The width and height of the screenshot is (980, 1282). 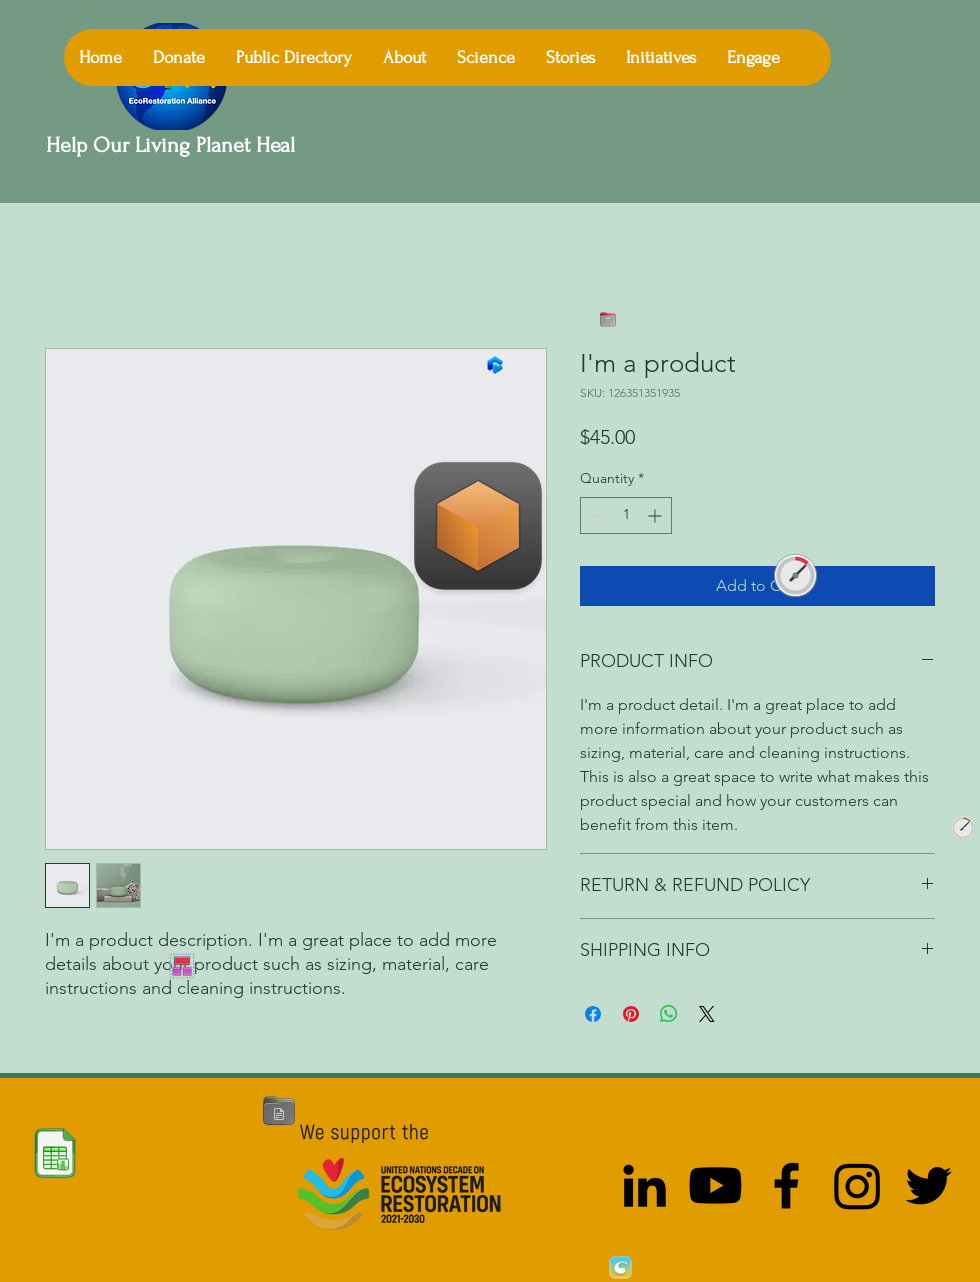 What do you see at coordinates (478, 526) in the screenshot?
I see `open bauh package manager` at bounding box center [478, 526].